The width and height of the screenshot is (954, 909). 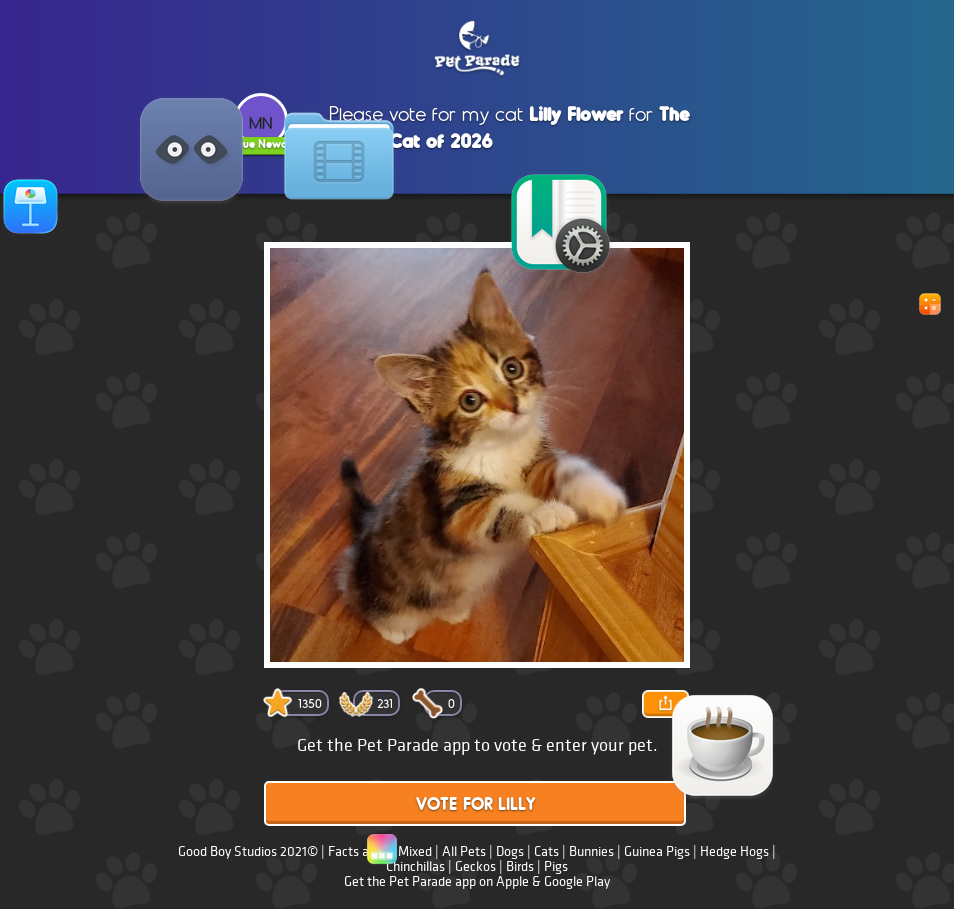 I want to click on launch caffeine app to prevent sleep mode, so click(x=722, y=745).